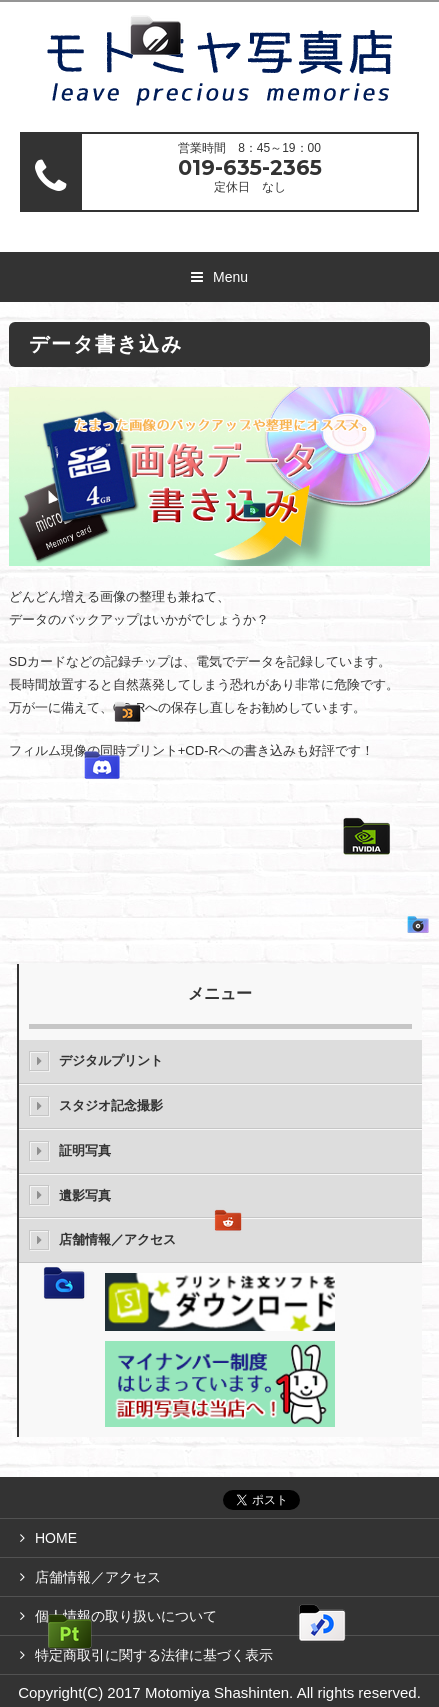  What do you see at coordinates (418, 925) in the screenshot?
I see `open your music files folder` at bounding box center [418, 925].